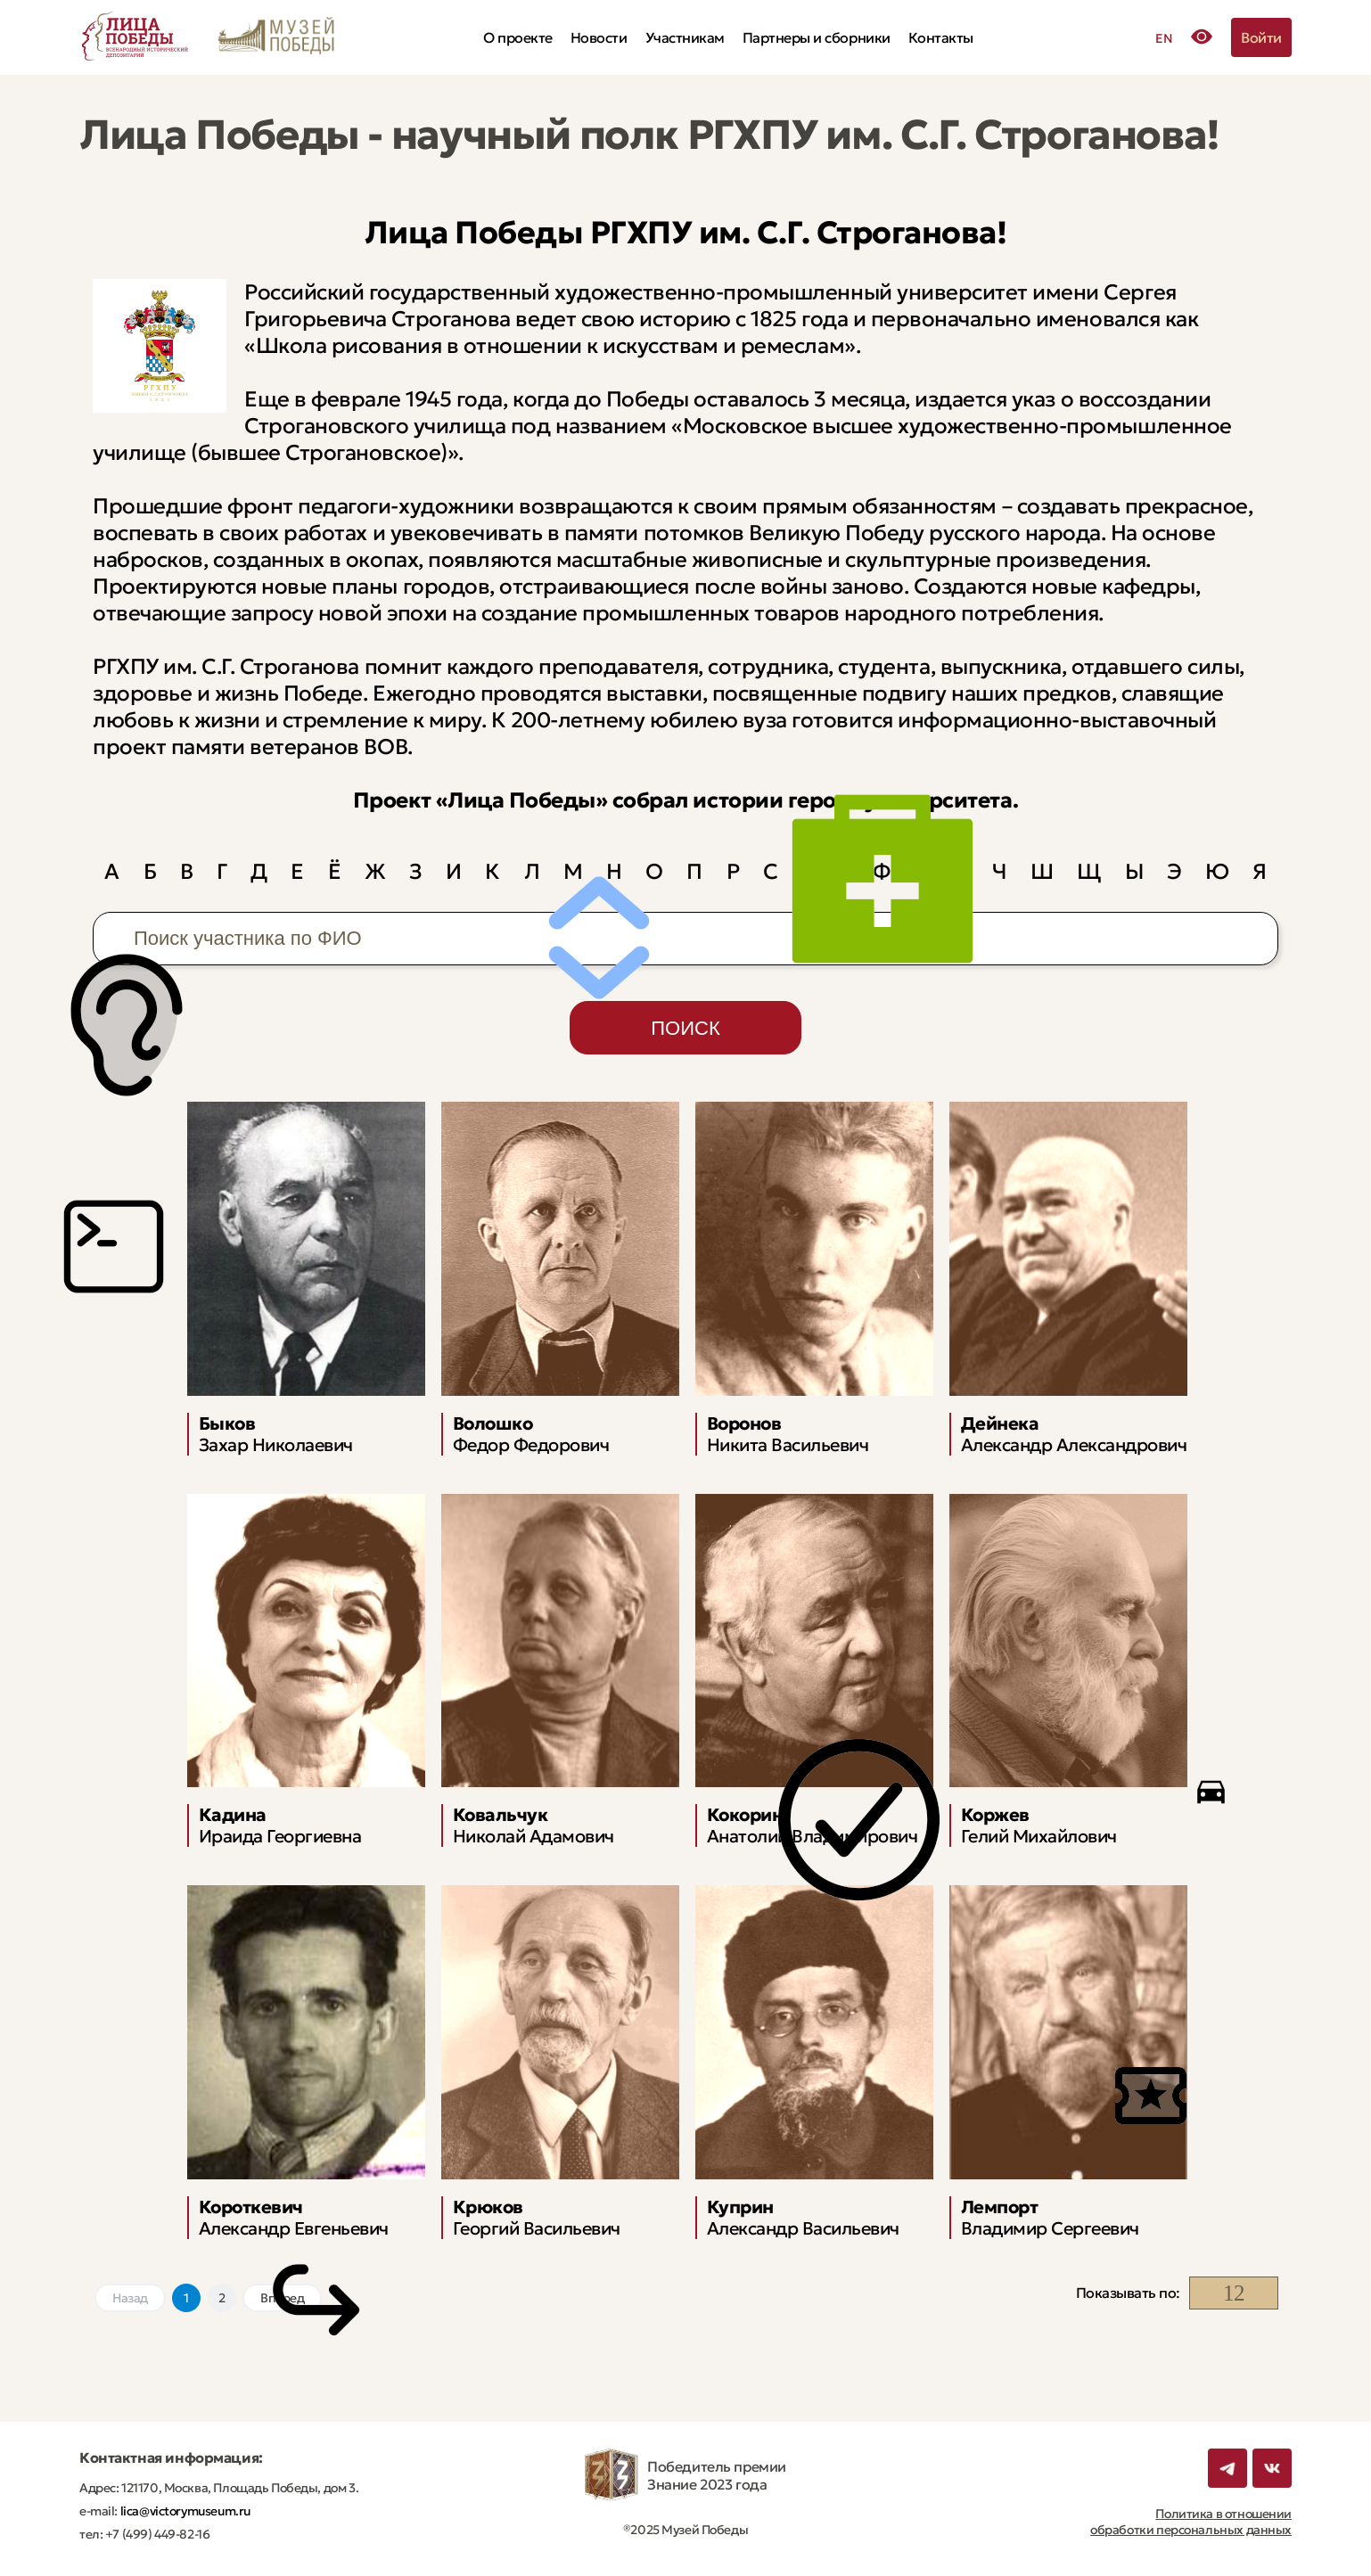  Describe the element at coordinates (113, 1246) in the screenshot. I see `open the command line terminal` at that location.